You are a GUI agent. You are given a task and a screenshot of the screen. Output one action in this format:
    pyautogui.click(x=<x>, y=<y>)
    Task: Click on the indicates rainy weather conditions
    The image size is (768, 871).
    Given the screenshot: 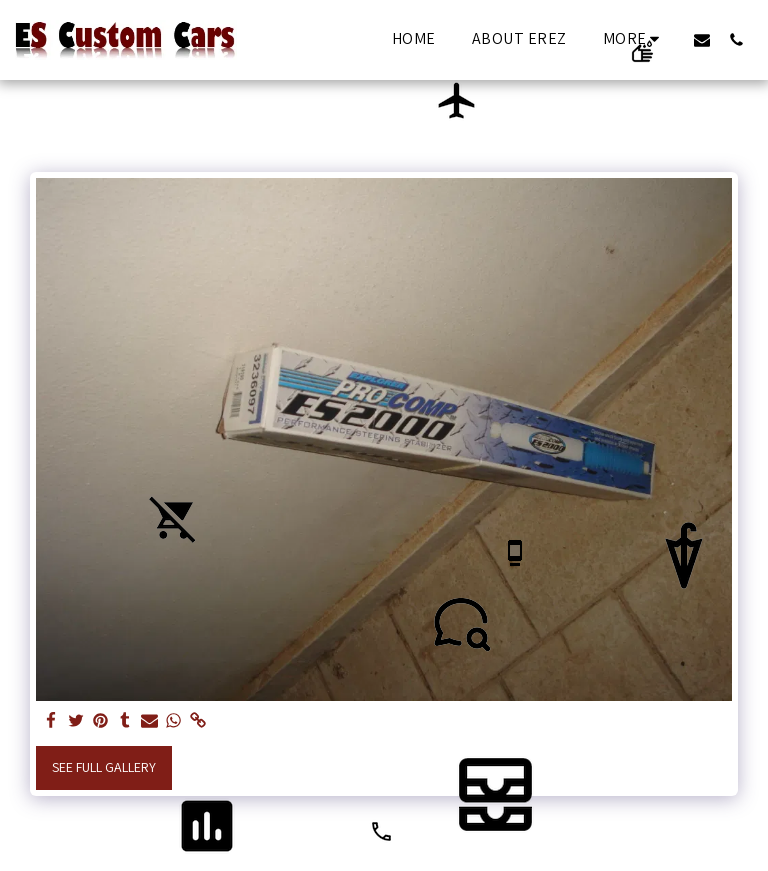 What is the action you would take?
    pyautogui.click(x=684, y=557)
    